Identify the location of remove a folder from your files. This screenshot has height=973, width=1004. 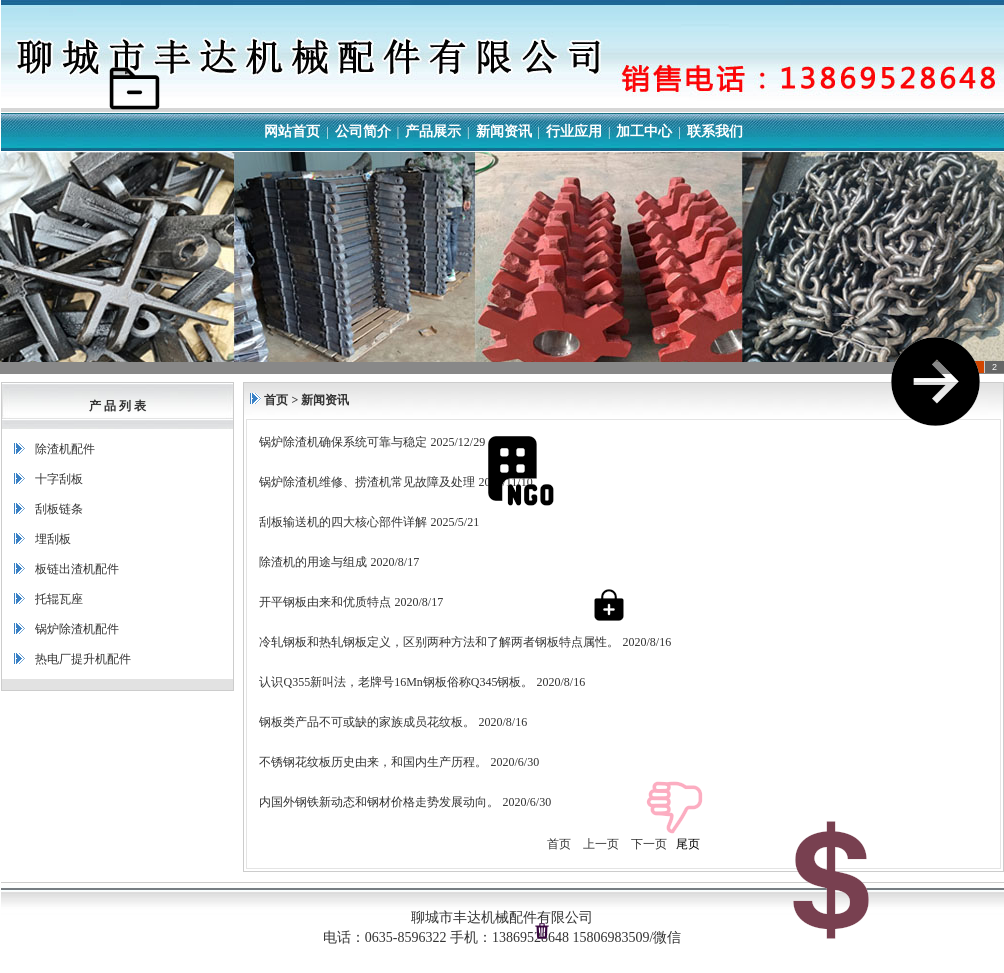
(134, 88).